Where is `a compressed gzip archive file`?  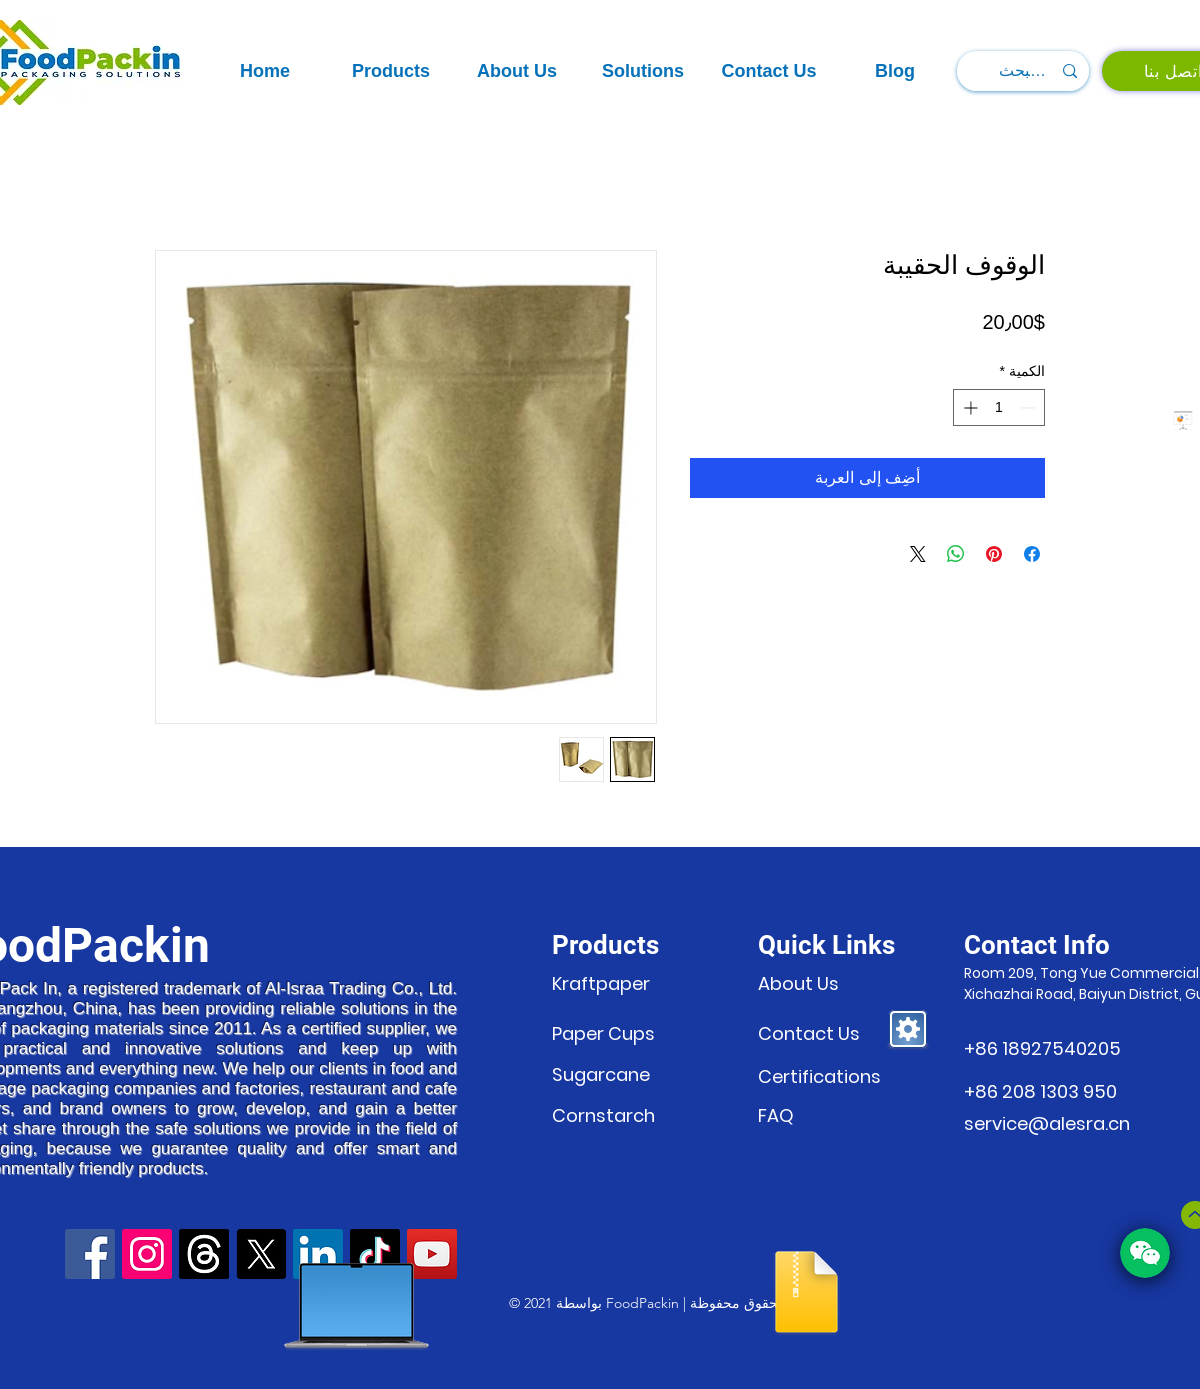
a compressed gzip archive file is located at coordinates (806, 1293).